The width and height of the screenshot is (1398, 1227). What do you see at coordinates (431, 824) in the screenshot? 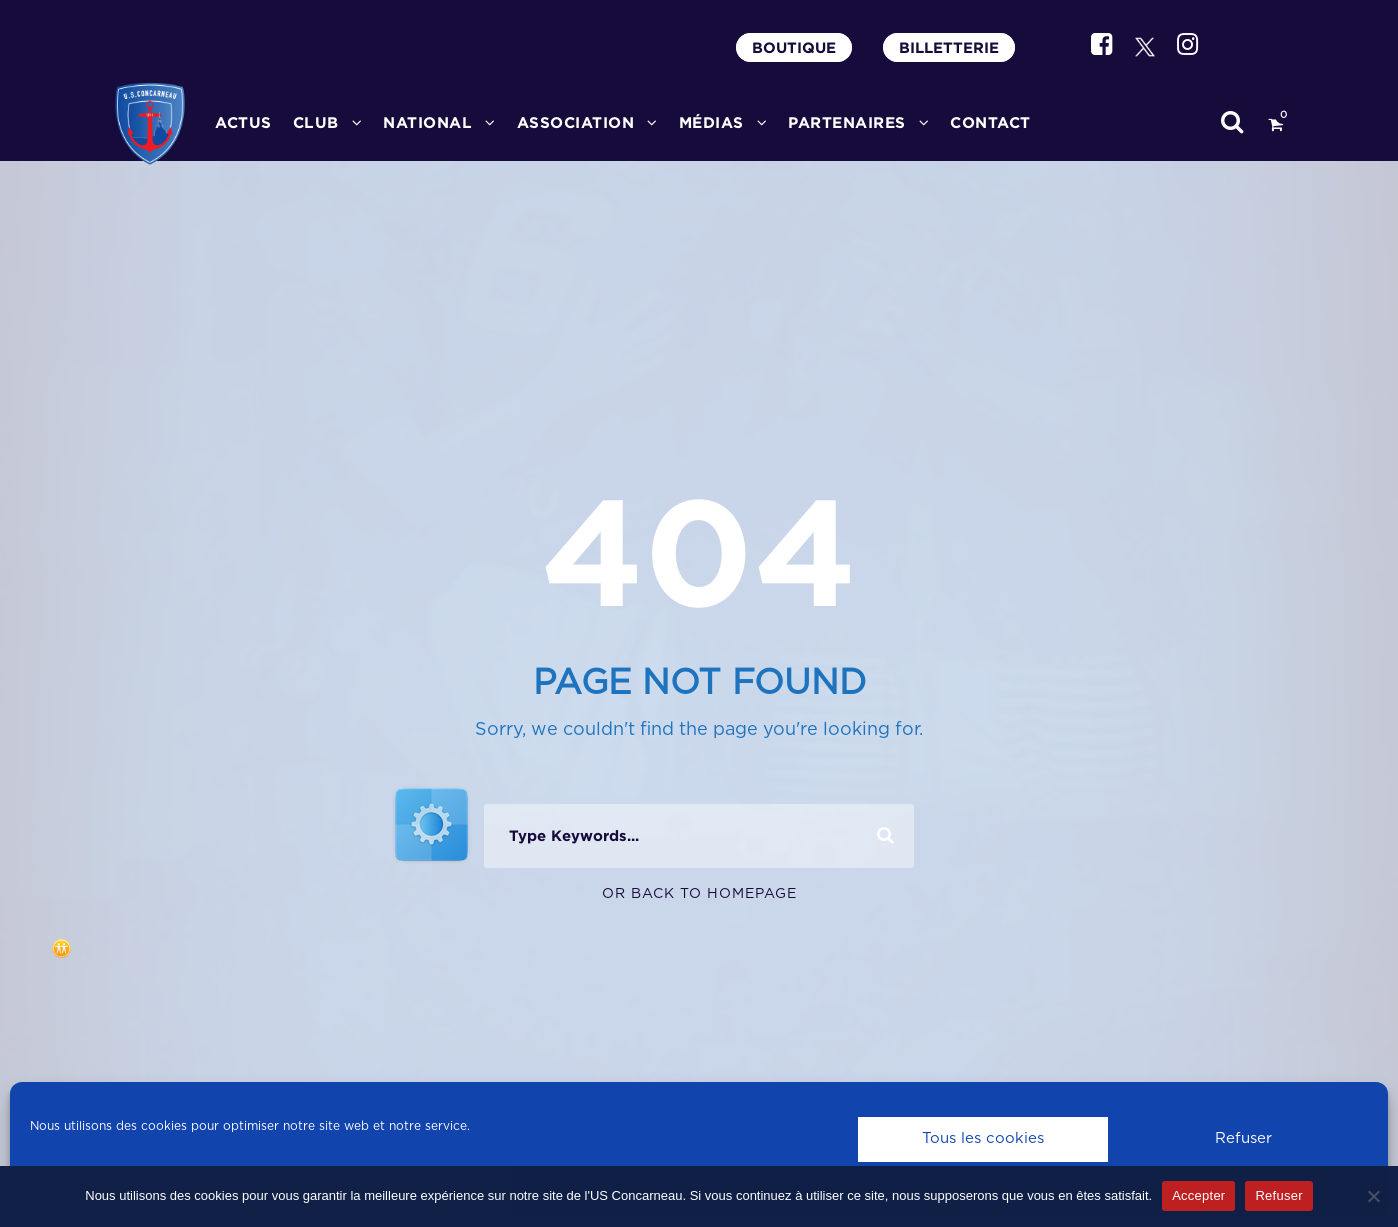
I see `access system runtime components` at bounding box center [431, 824].